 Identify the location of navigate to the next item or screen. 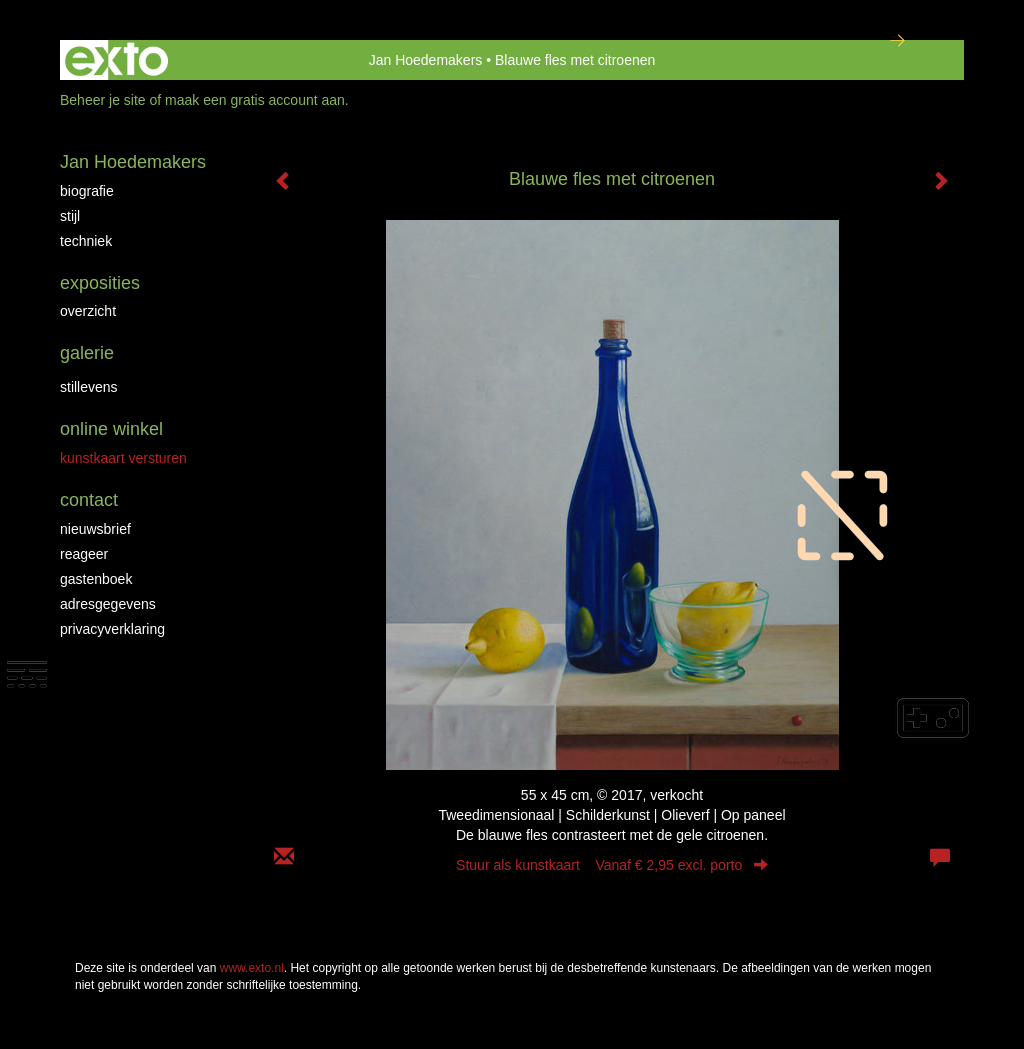
(897, 40).